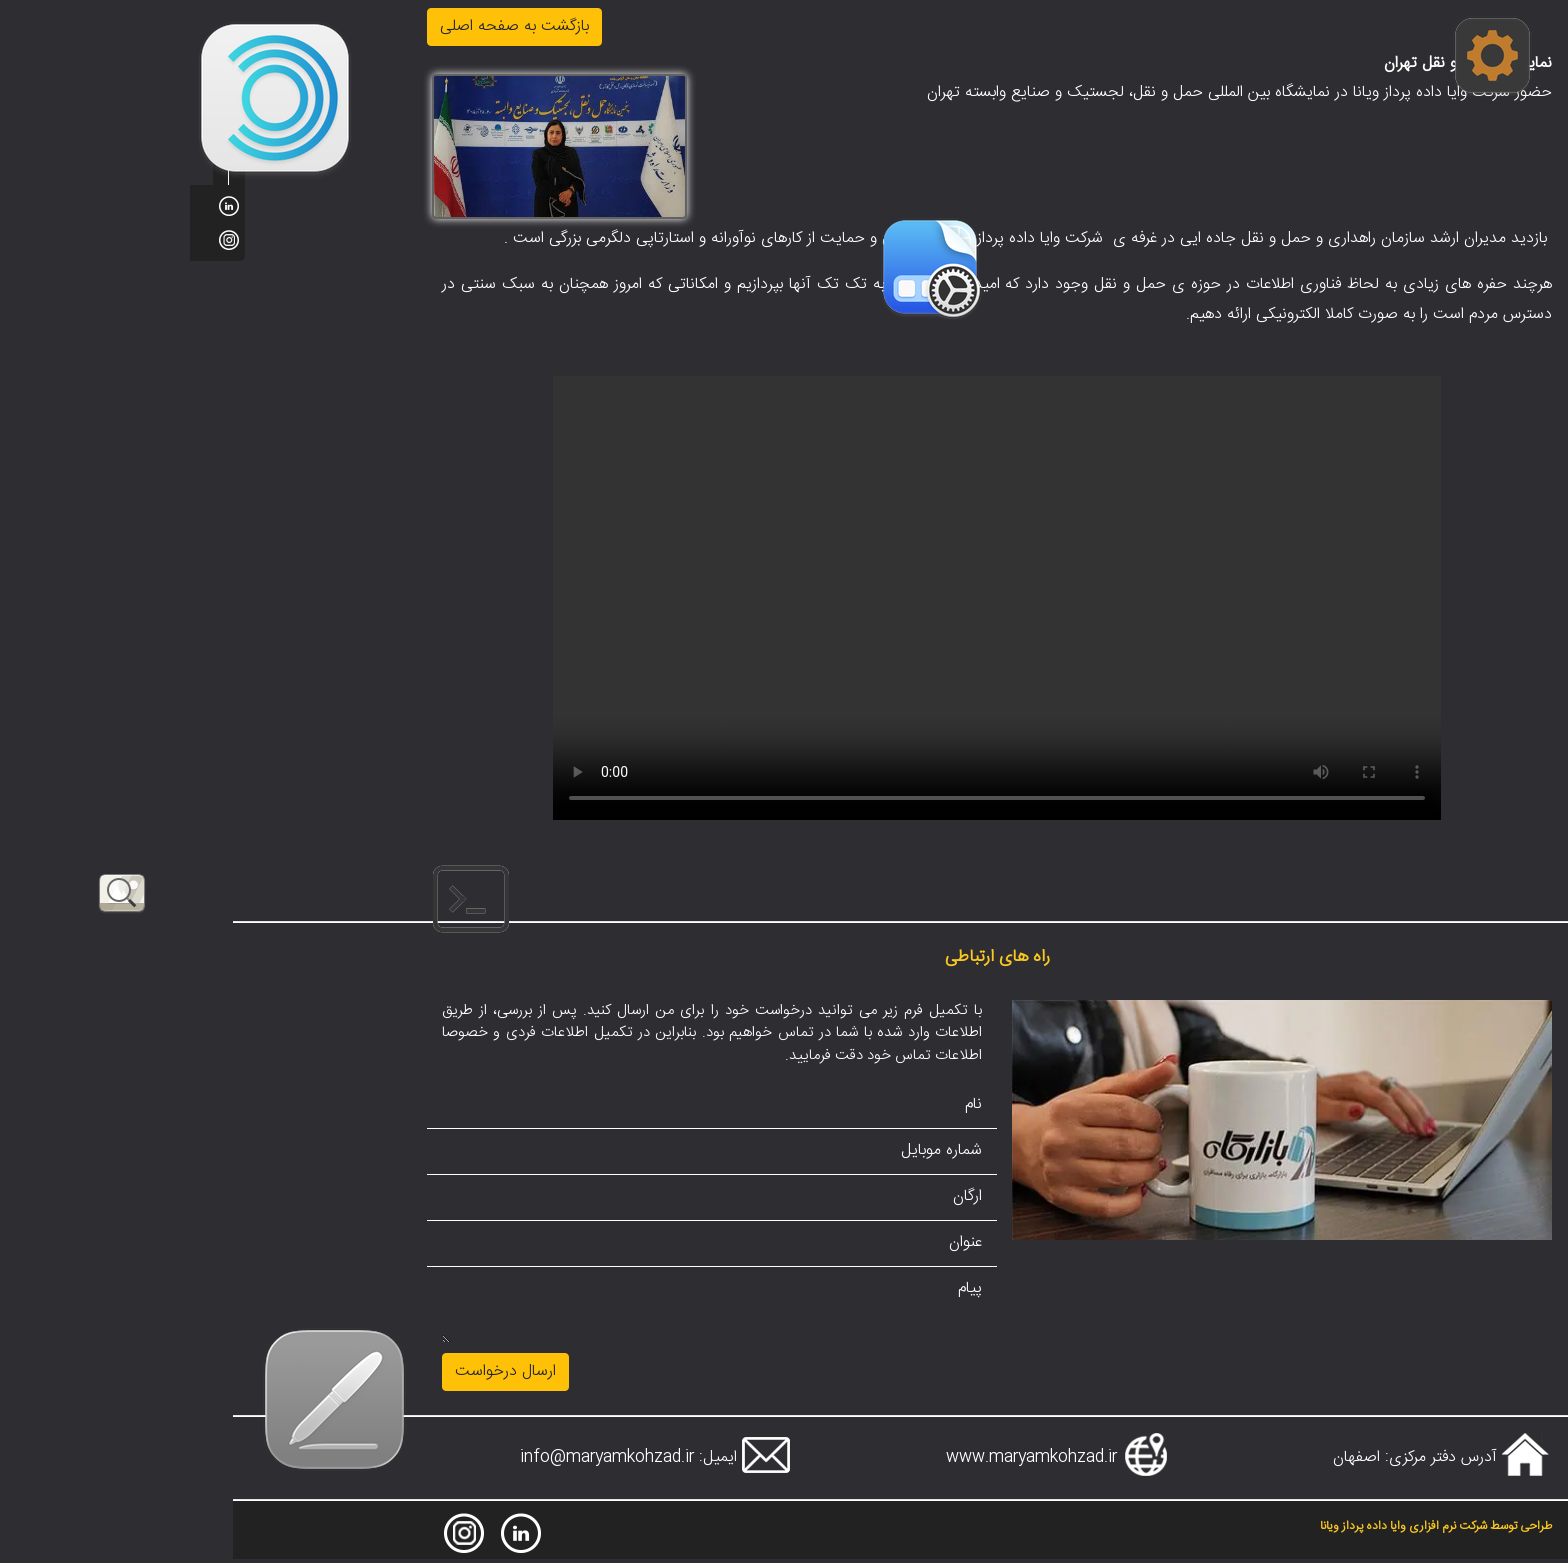 This screenshot has height=1563, width=1568. What do you see at coordinates (122, 893) in the screenshot?
I see `open the photo viewer application` at bounding box center [122, 893].